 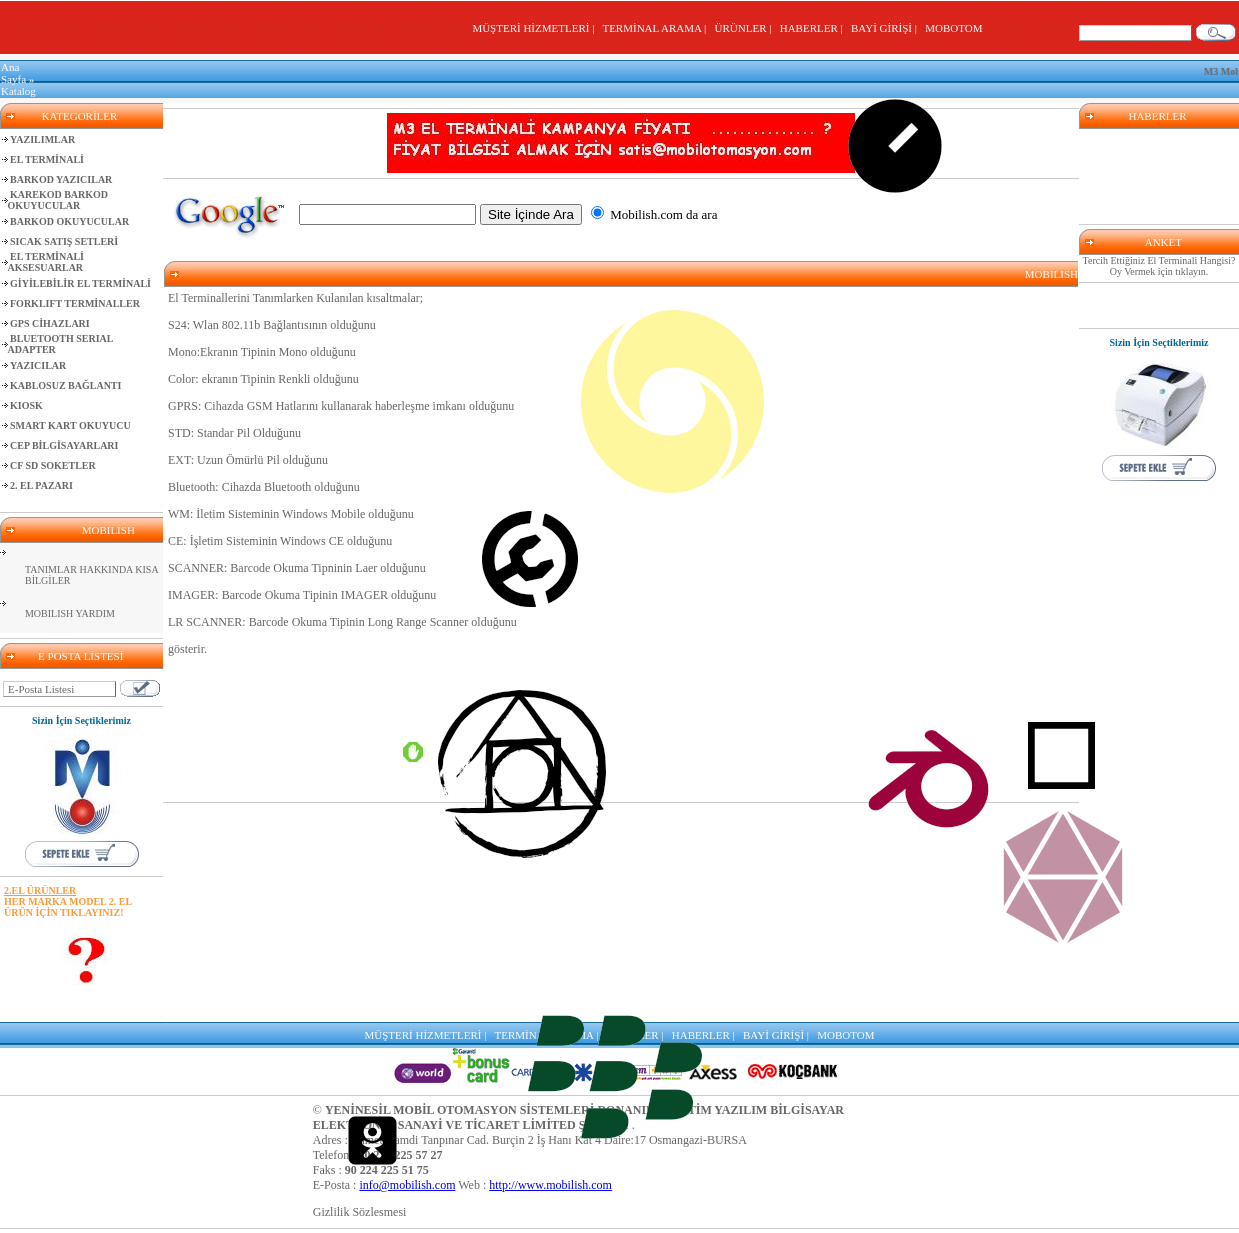 I want to click on blackberry brand or company logo, so click(x=615, y=1077).